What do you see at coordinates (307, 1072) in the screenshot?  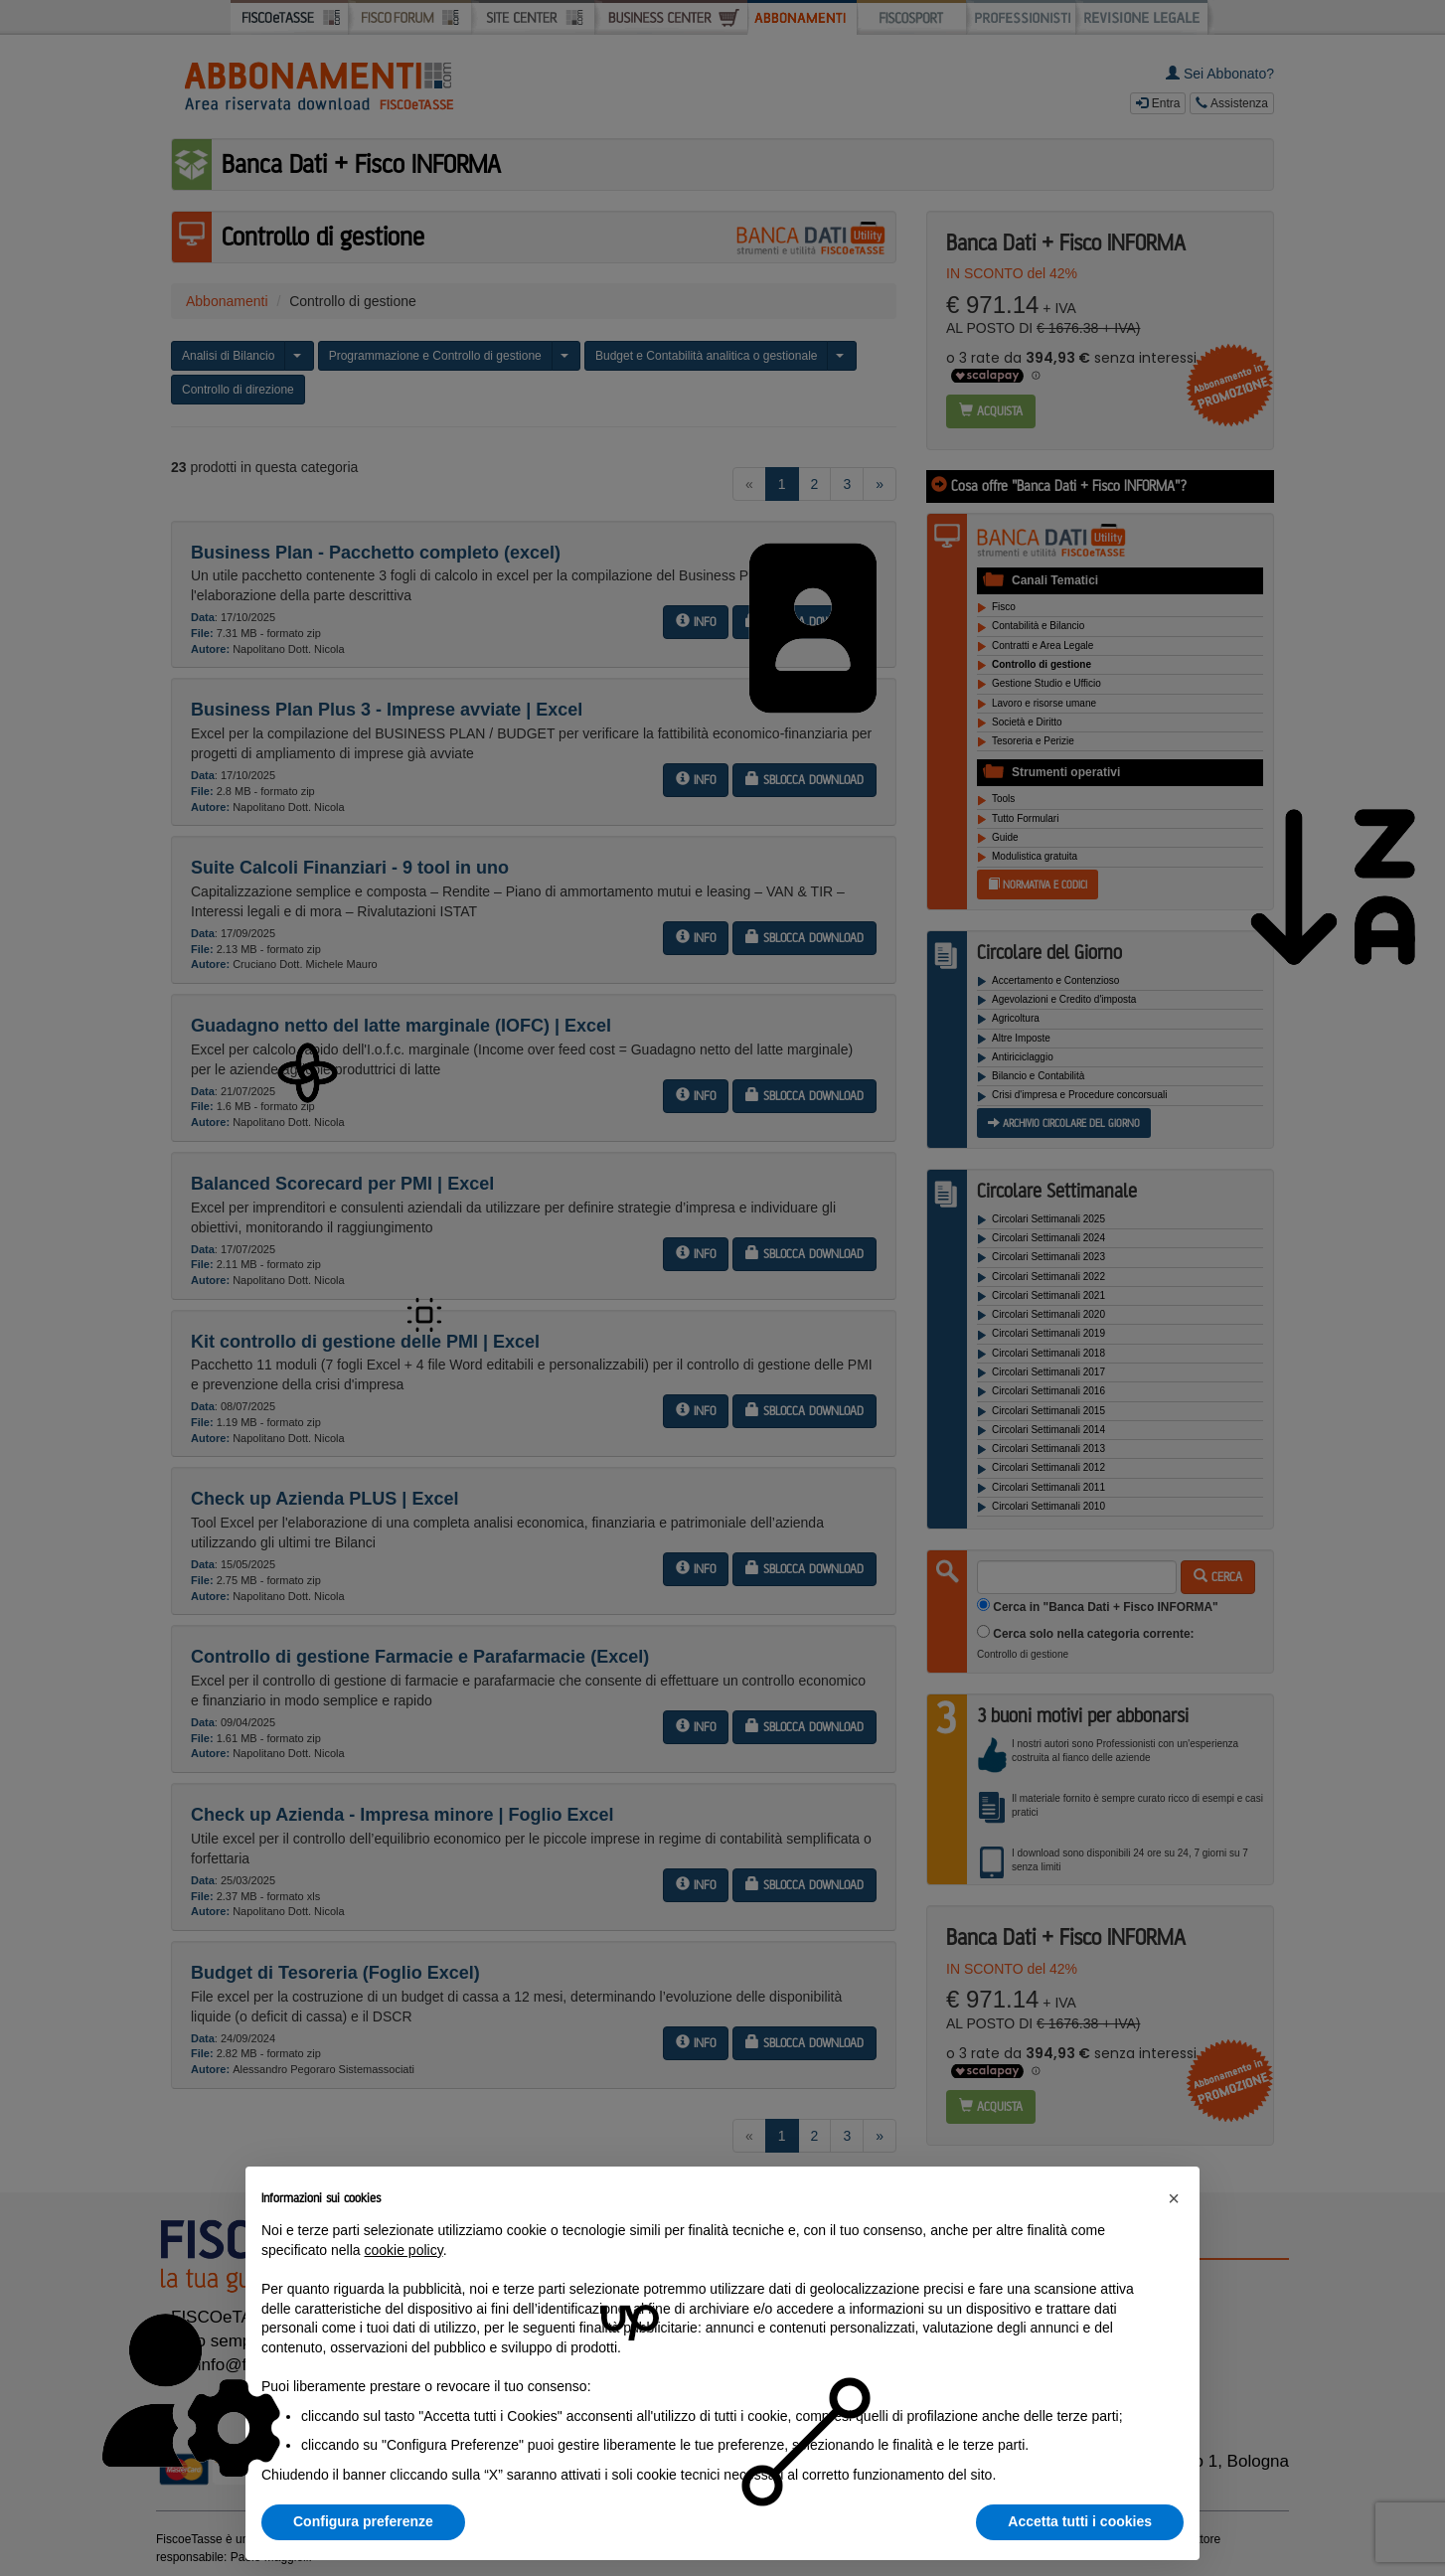 I see `supernova app or service branding` at bounding box center [307, 1072].